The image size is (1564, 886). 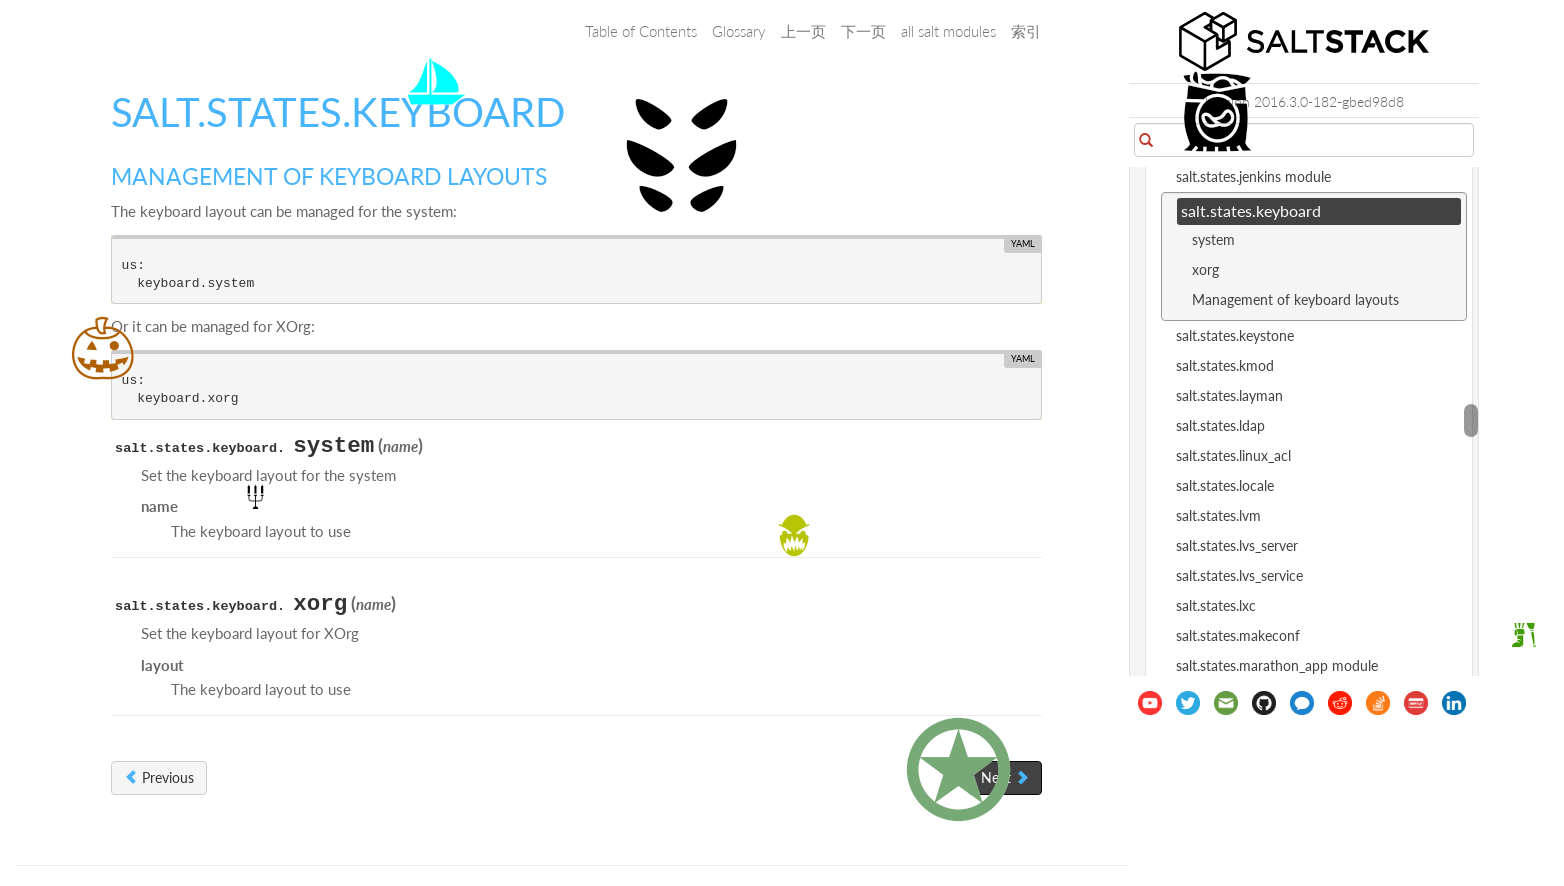 I want to click on equip a peg leg accessory for your character, so click(x=1524, y=635).